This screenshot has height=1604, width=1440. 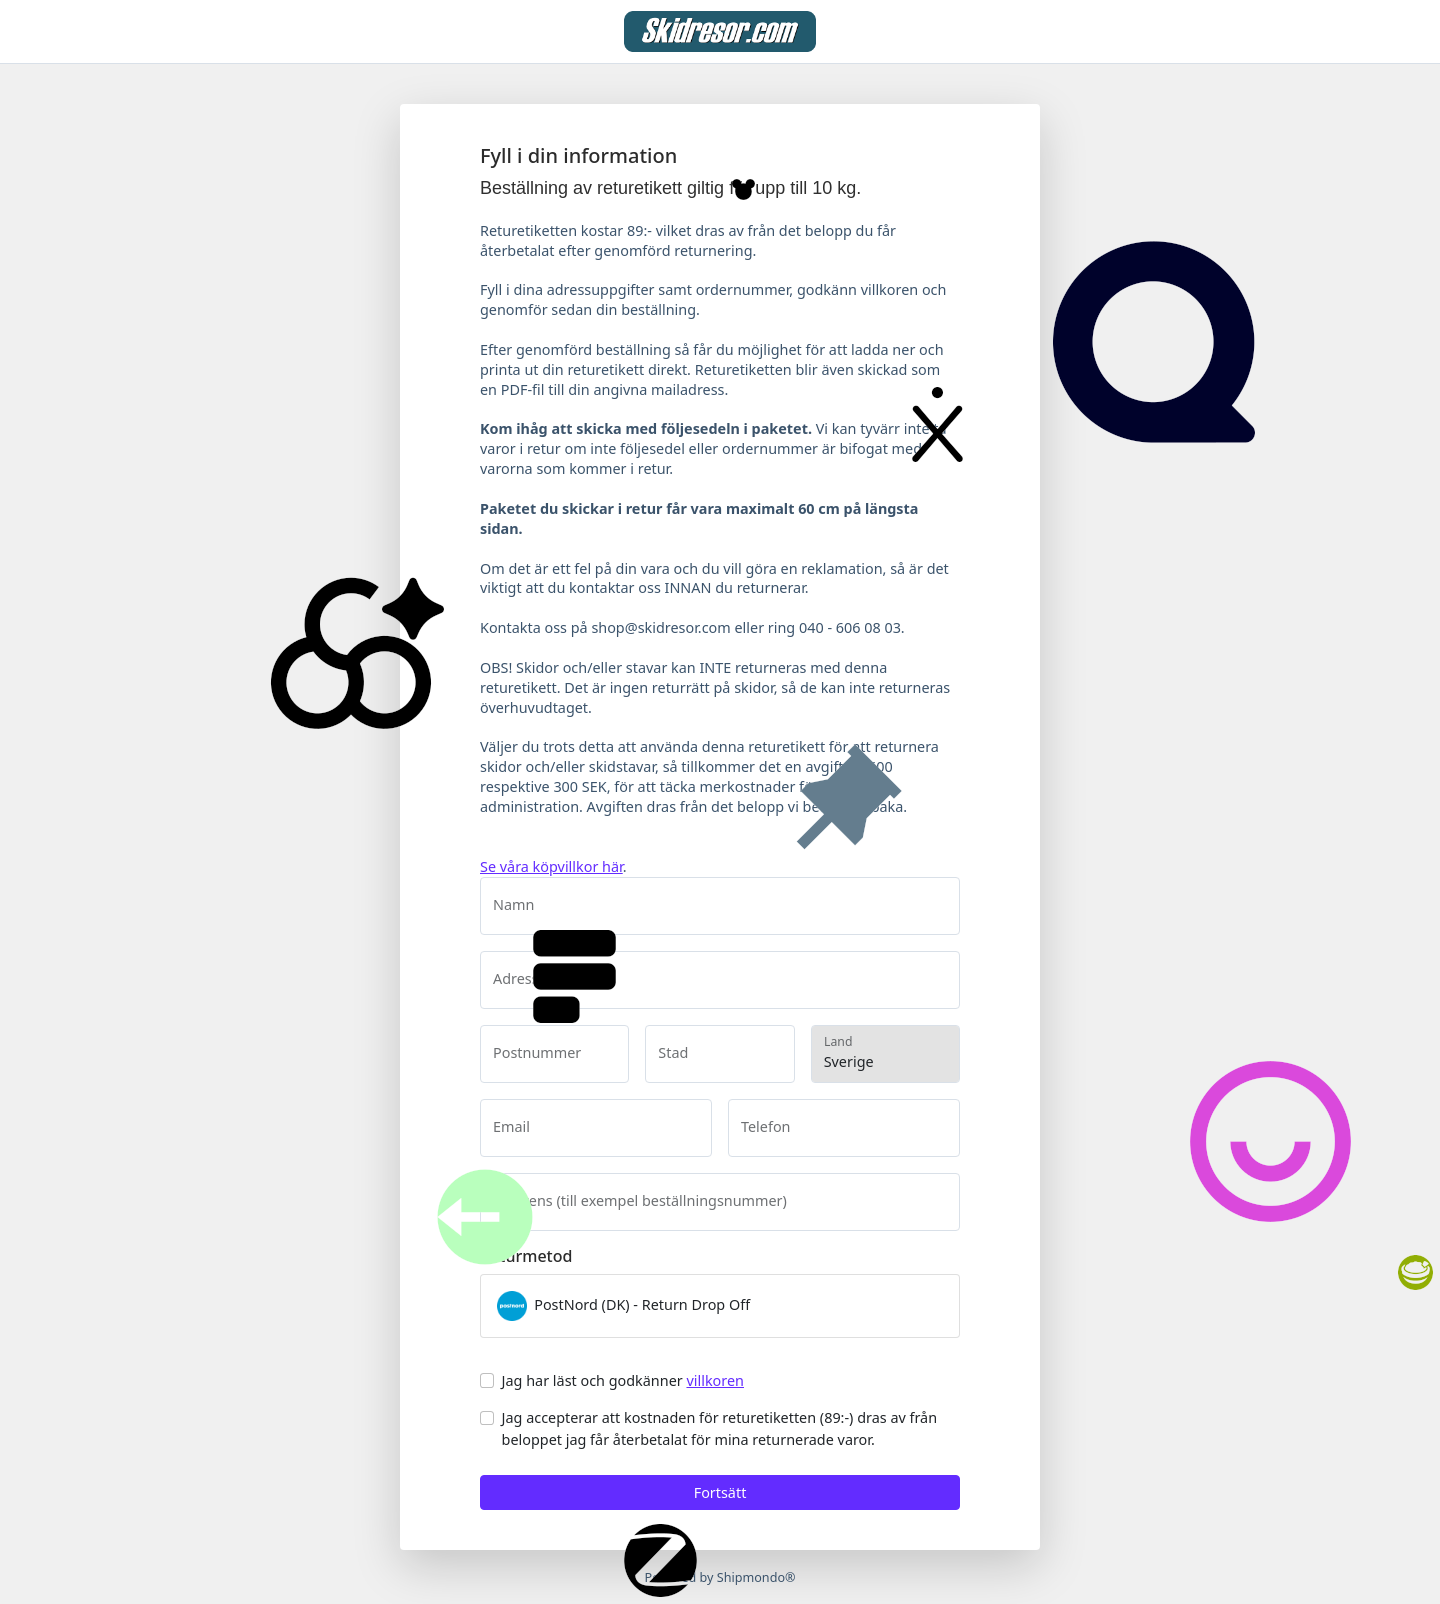 What do you see at coordinates (1415, 1272) in the screenshot?
I see `open Apache Guacamole remote desktop gateway` at bounding box center [1415, 1272].